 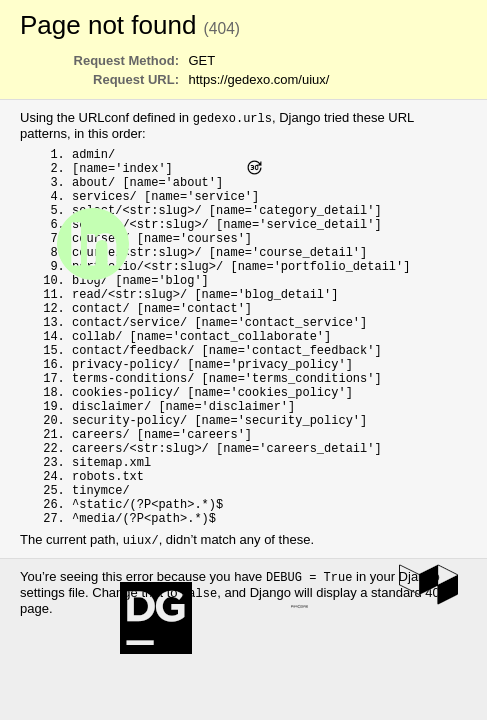 I want to click on LogMeIn brand logo, so click(x=93, y=244).